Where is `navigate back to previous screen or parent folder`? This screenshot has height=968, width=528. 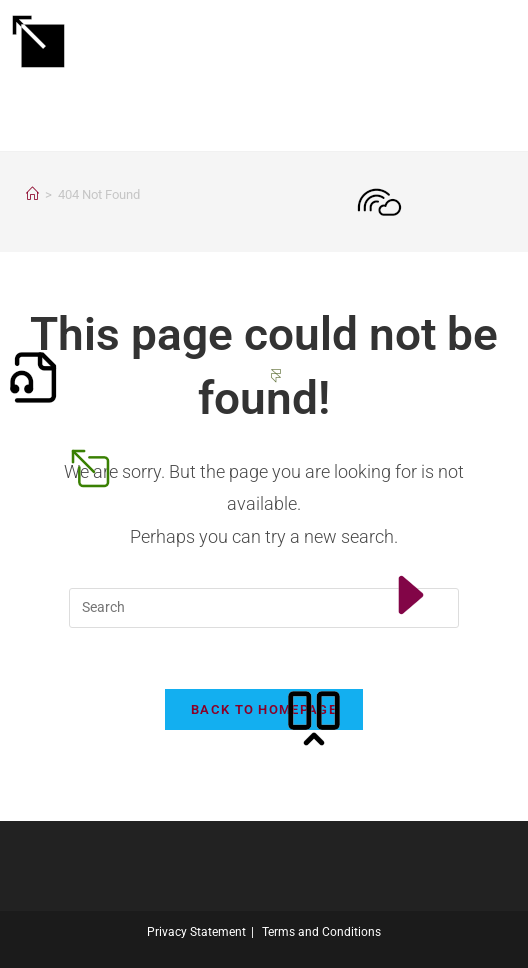
navigate back to previous screen or parent folder is located at coordinates (90, 468).